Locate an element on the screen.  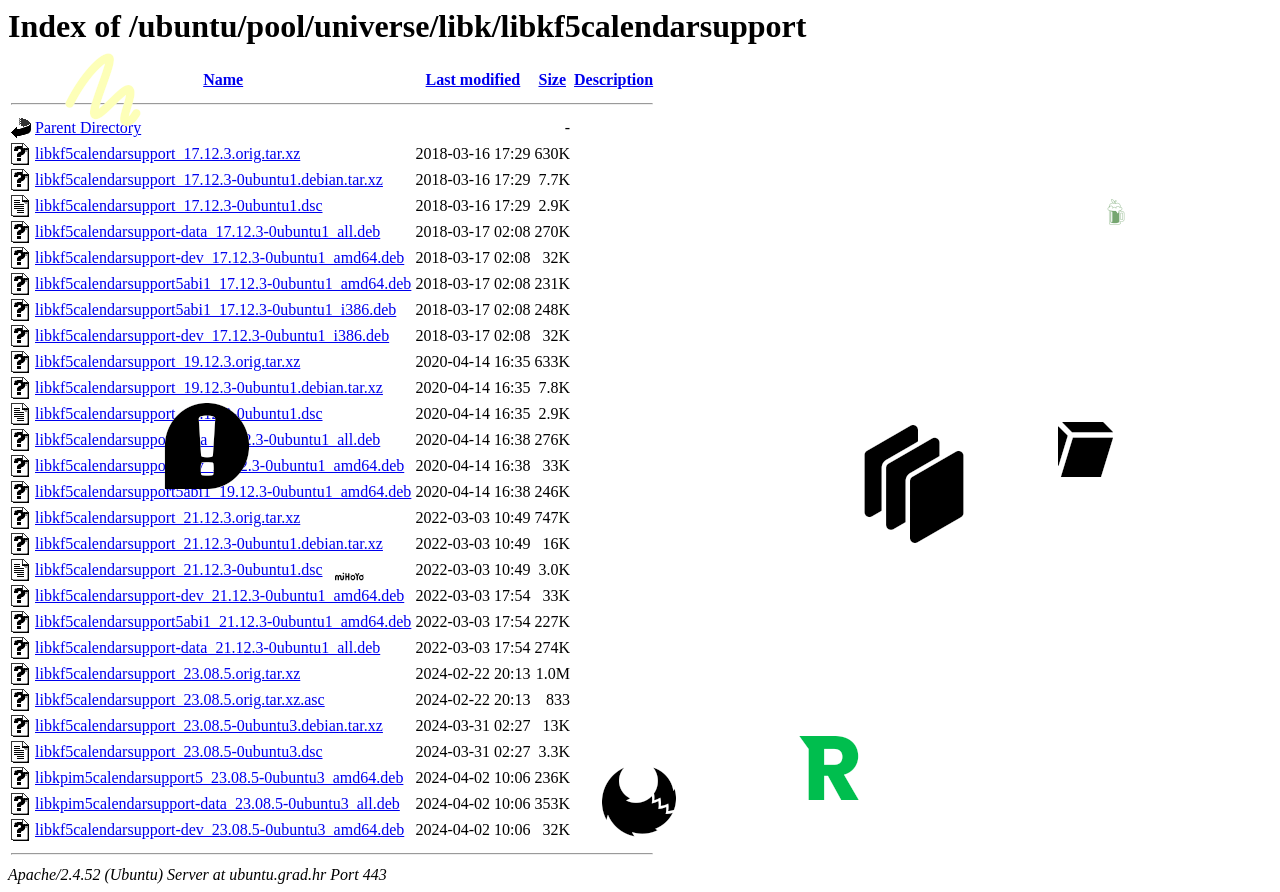
visit miHoYo's official website or portal is located at coordinates (349, 576).